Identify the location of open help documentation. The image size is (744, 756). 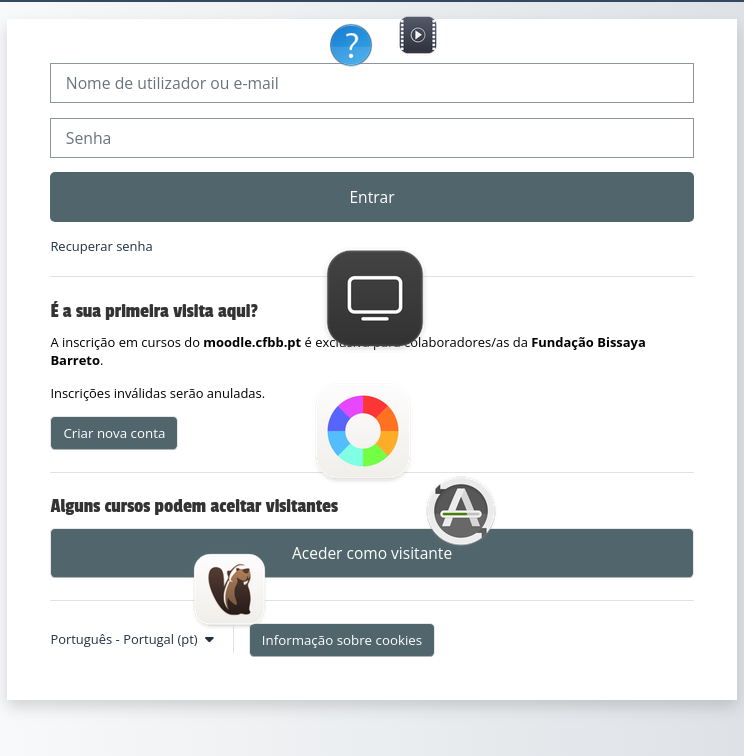
(351, 45).